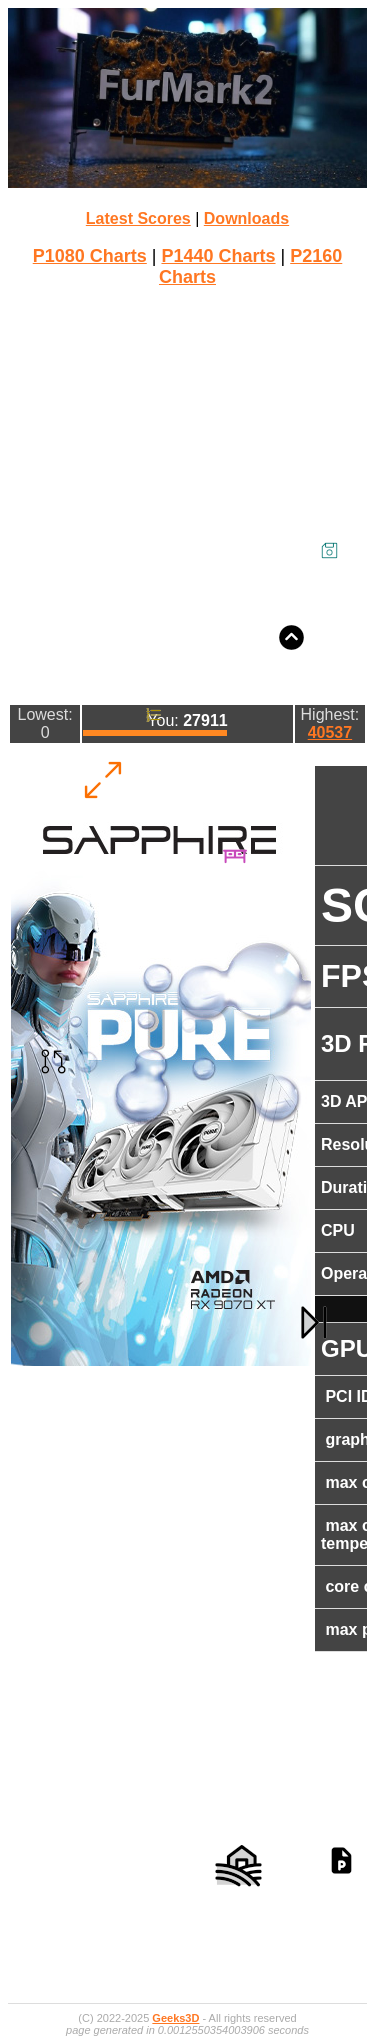  Describe the element at coordinates (154, 715) in the screenshot. I see `format text as a numbered list` at that location.